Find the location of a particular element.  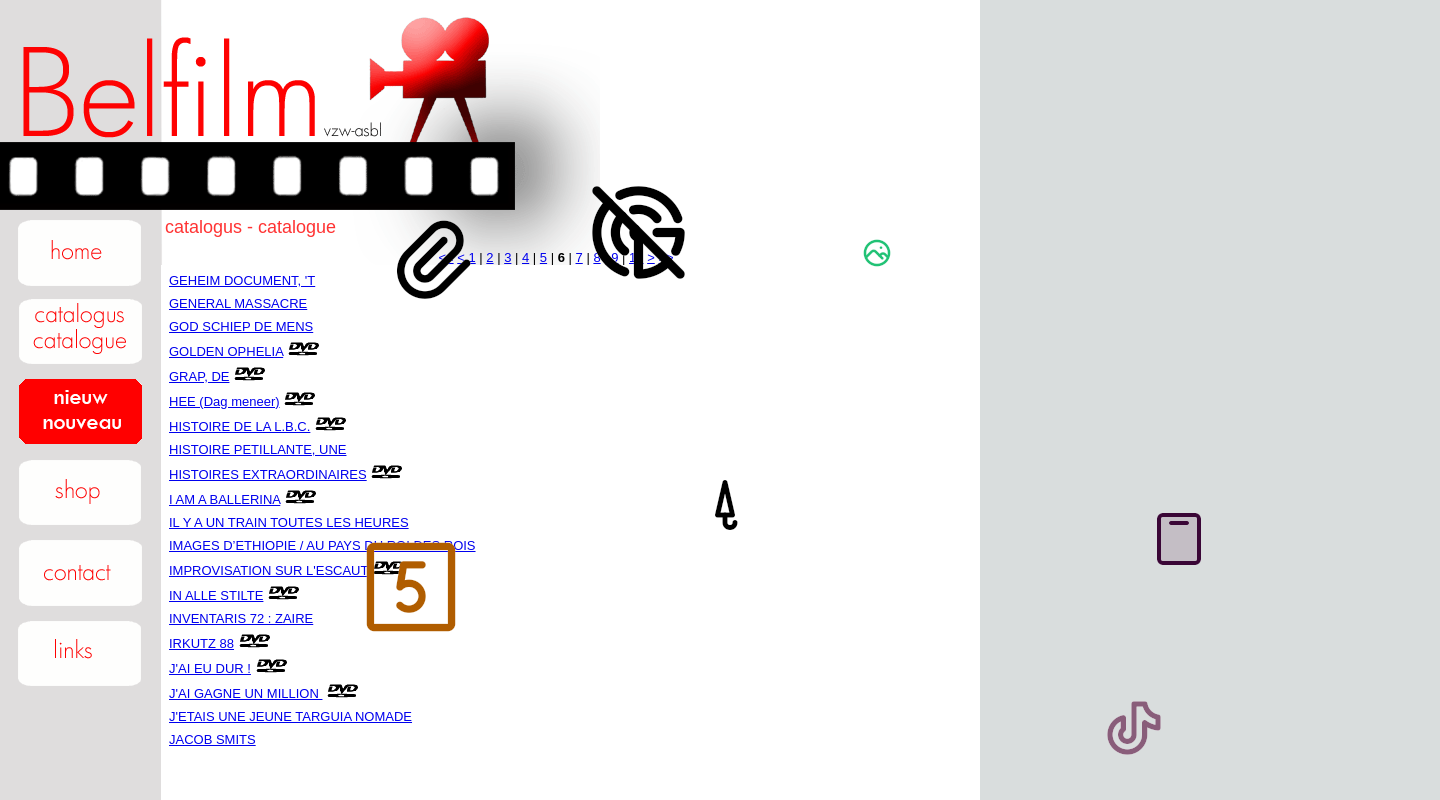

tablet device with speaker is located at coordinates (1179, 539).